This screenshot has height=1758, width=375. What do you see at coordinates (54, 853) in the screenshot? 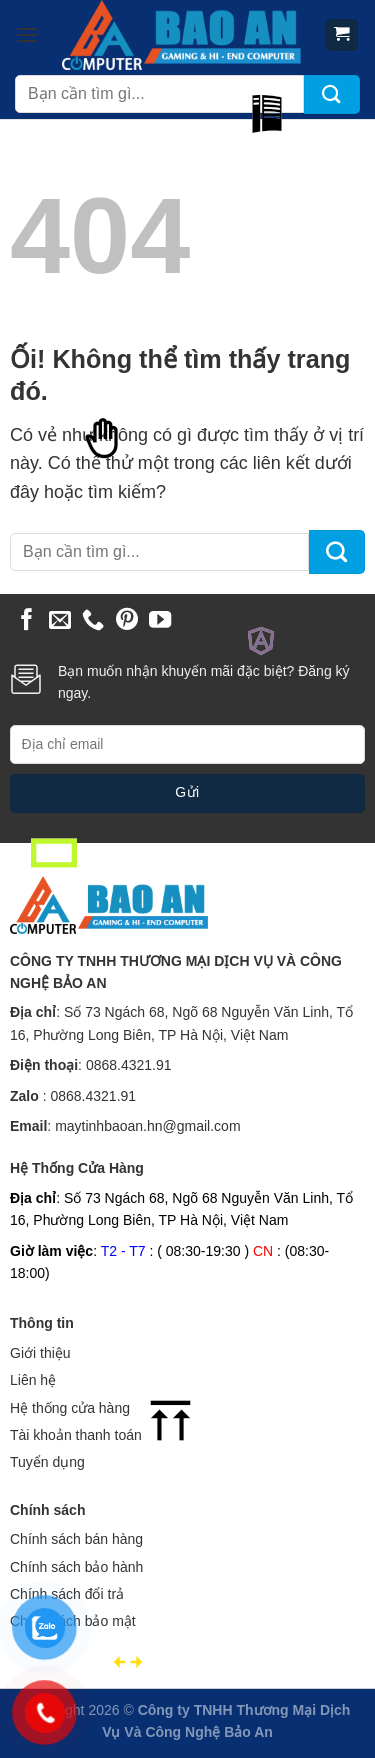
I see `purism brand logo` at bounding box center [54, 853].